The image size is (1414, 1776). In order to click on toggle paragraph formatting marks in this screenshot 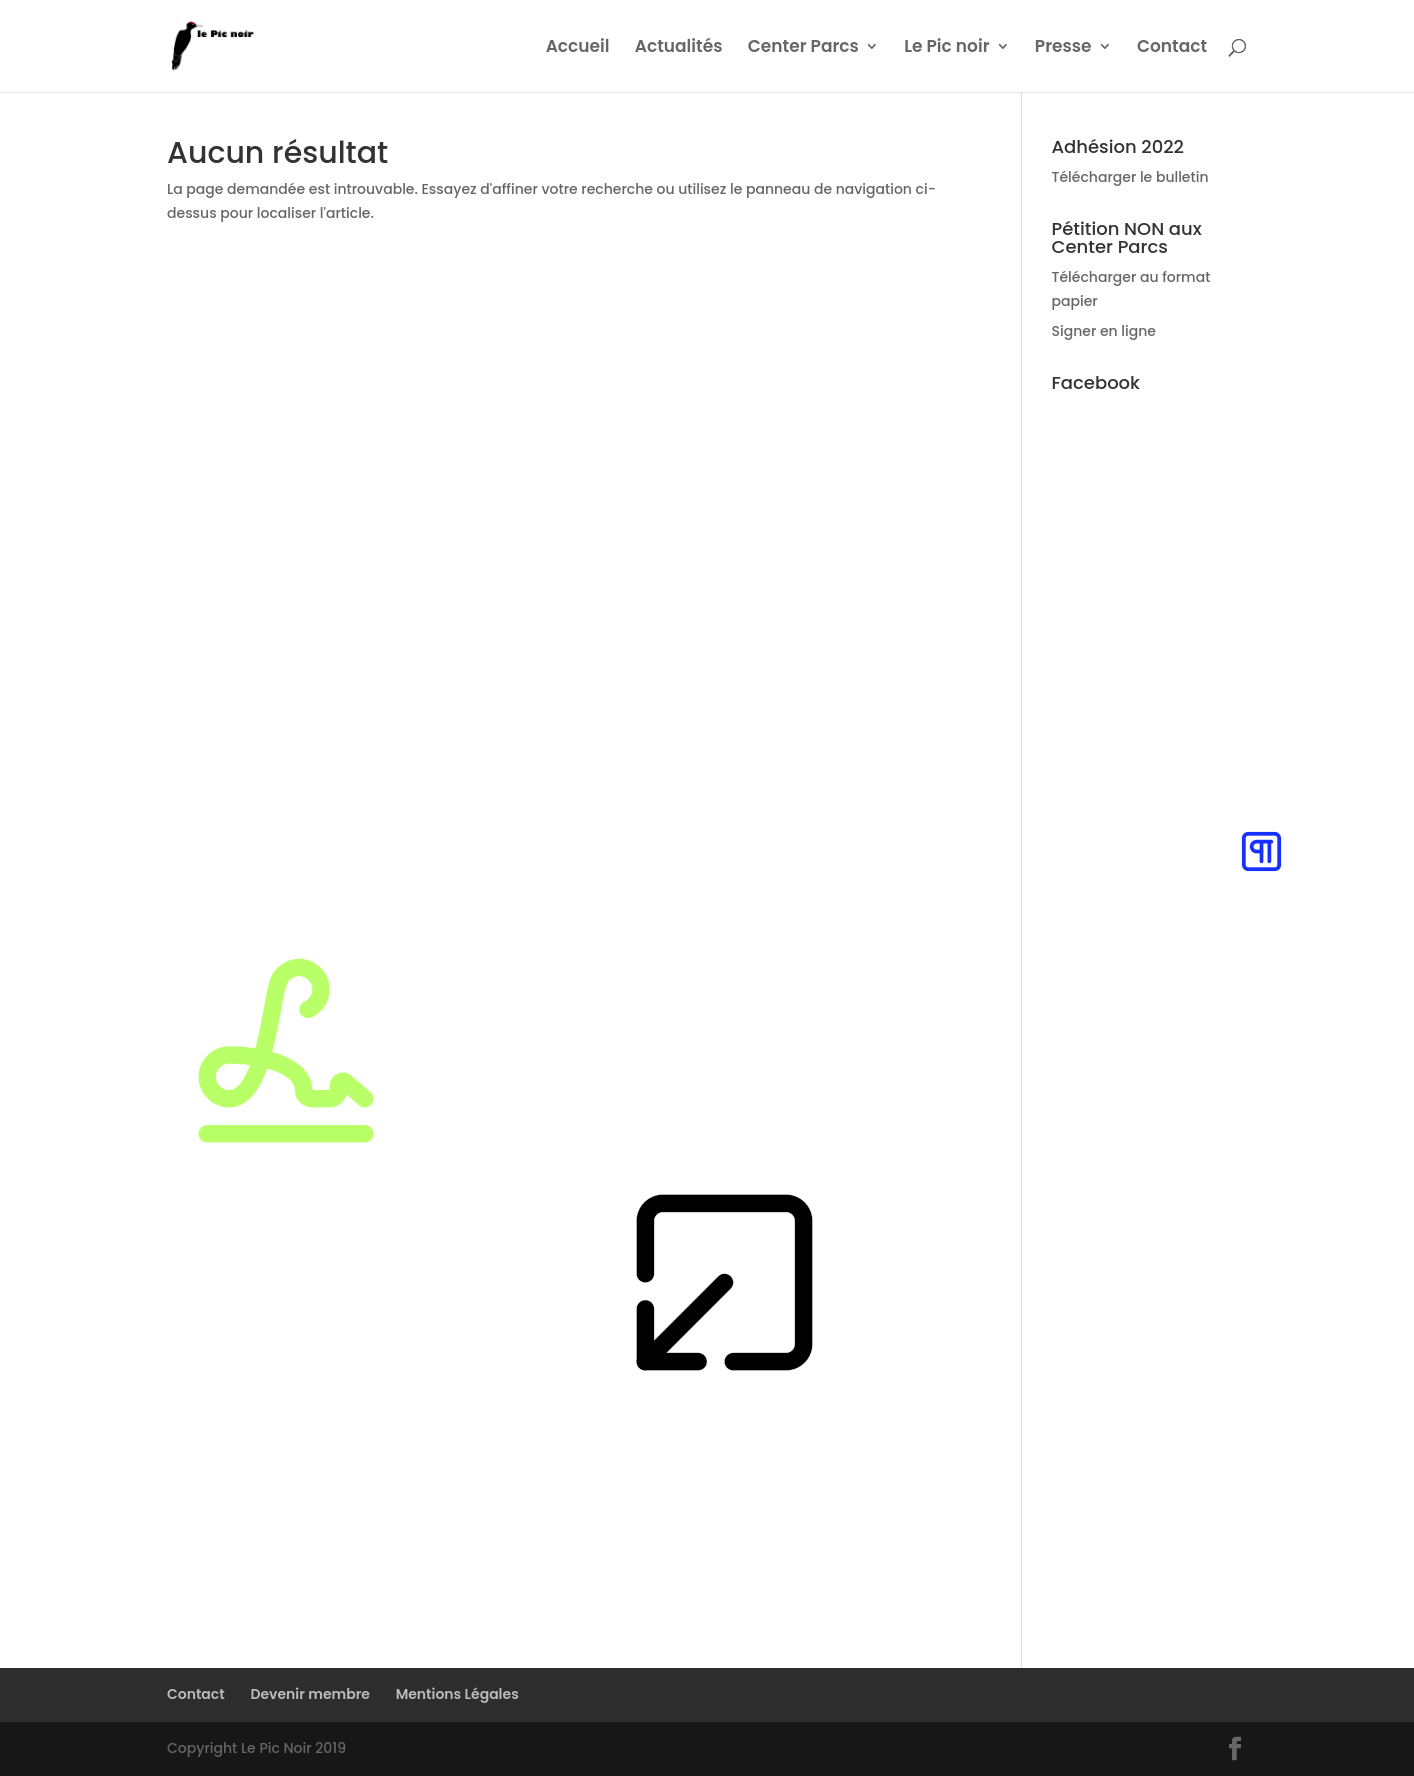, I will do `click(1261, 851)`.